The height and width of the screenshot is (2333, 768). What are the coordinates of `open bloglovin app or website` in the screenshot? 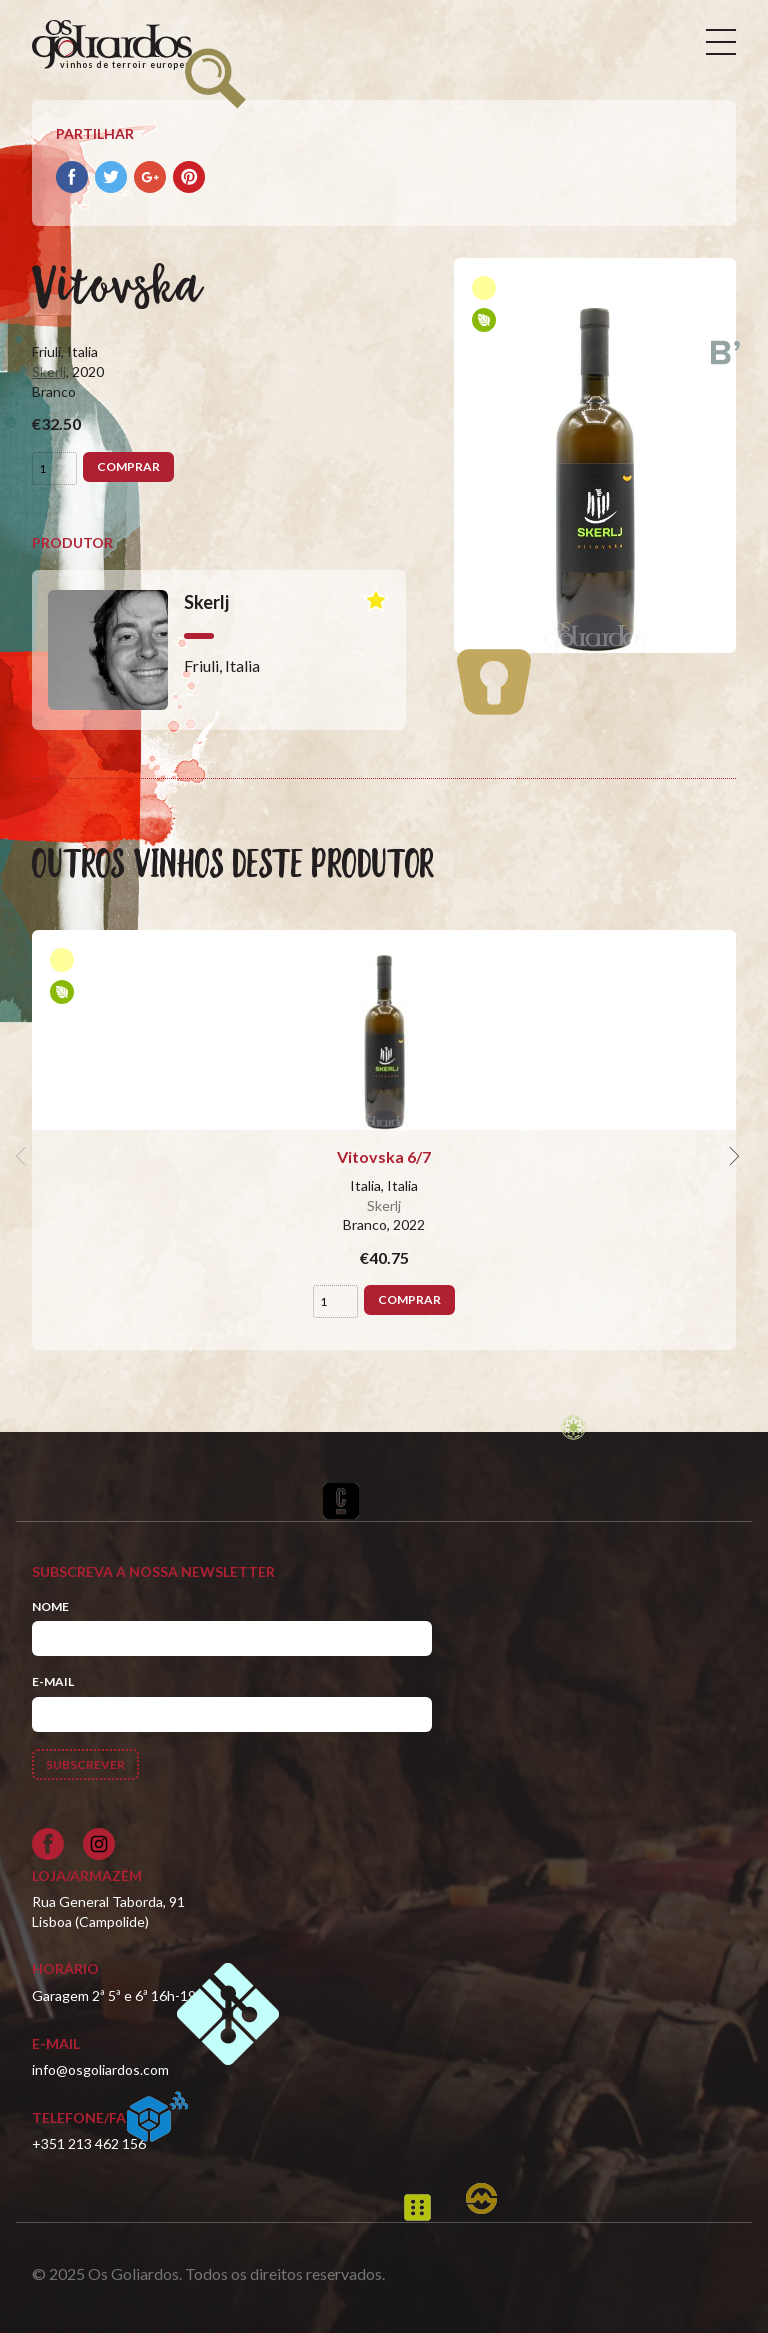 It's located at (725, 352).